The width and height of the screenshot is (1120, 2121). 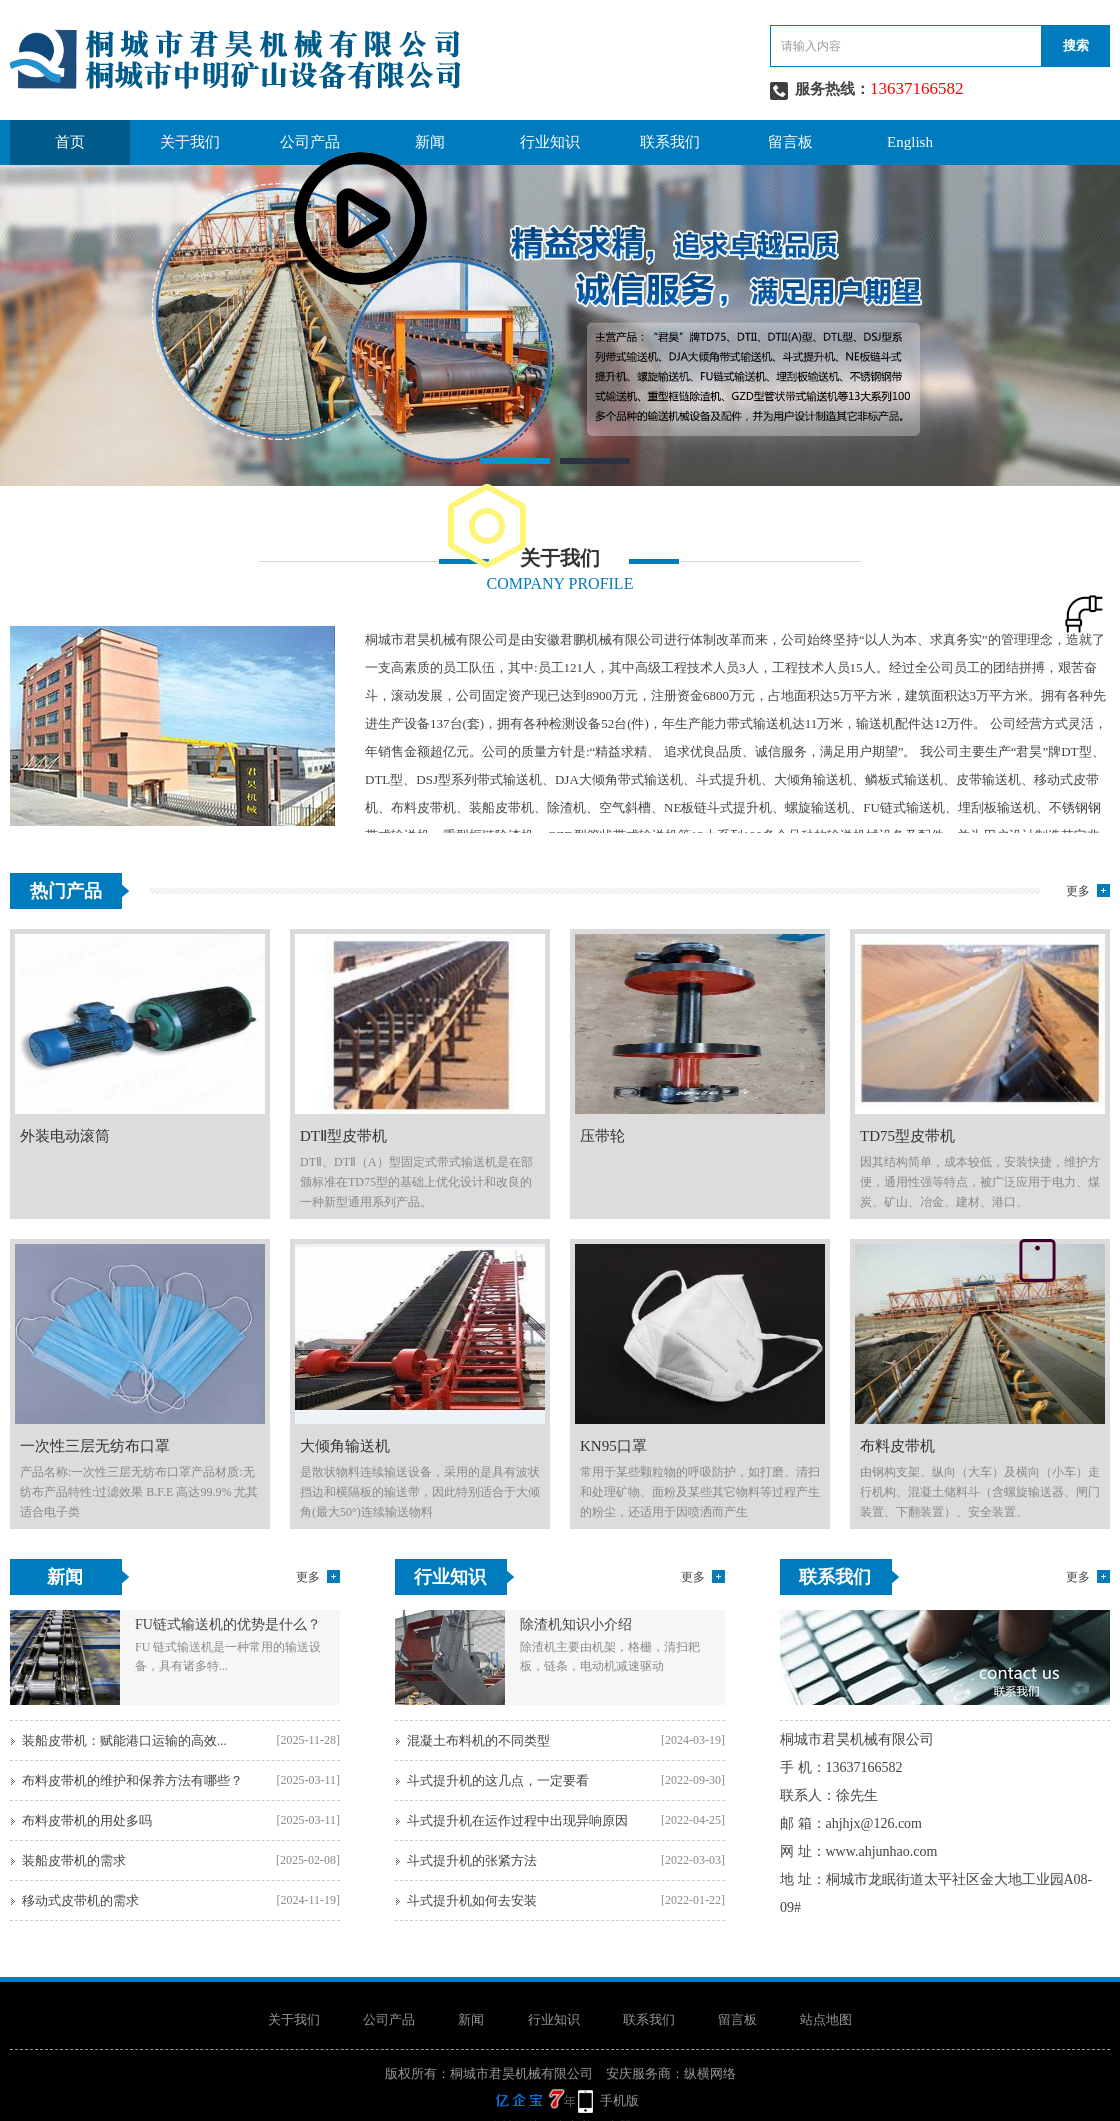 I want to click on tablet device with front-facing camera, so click(x=1037, y=1260).